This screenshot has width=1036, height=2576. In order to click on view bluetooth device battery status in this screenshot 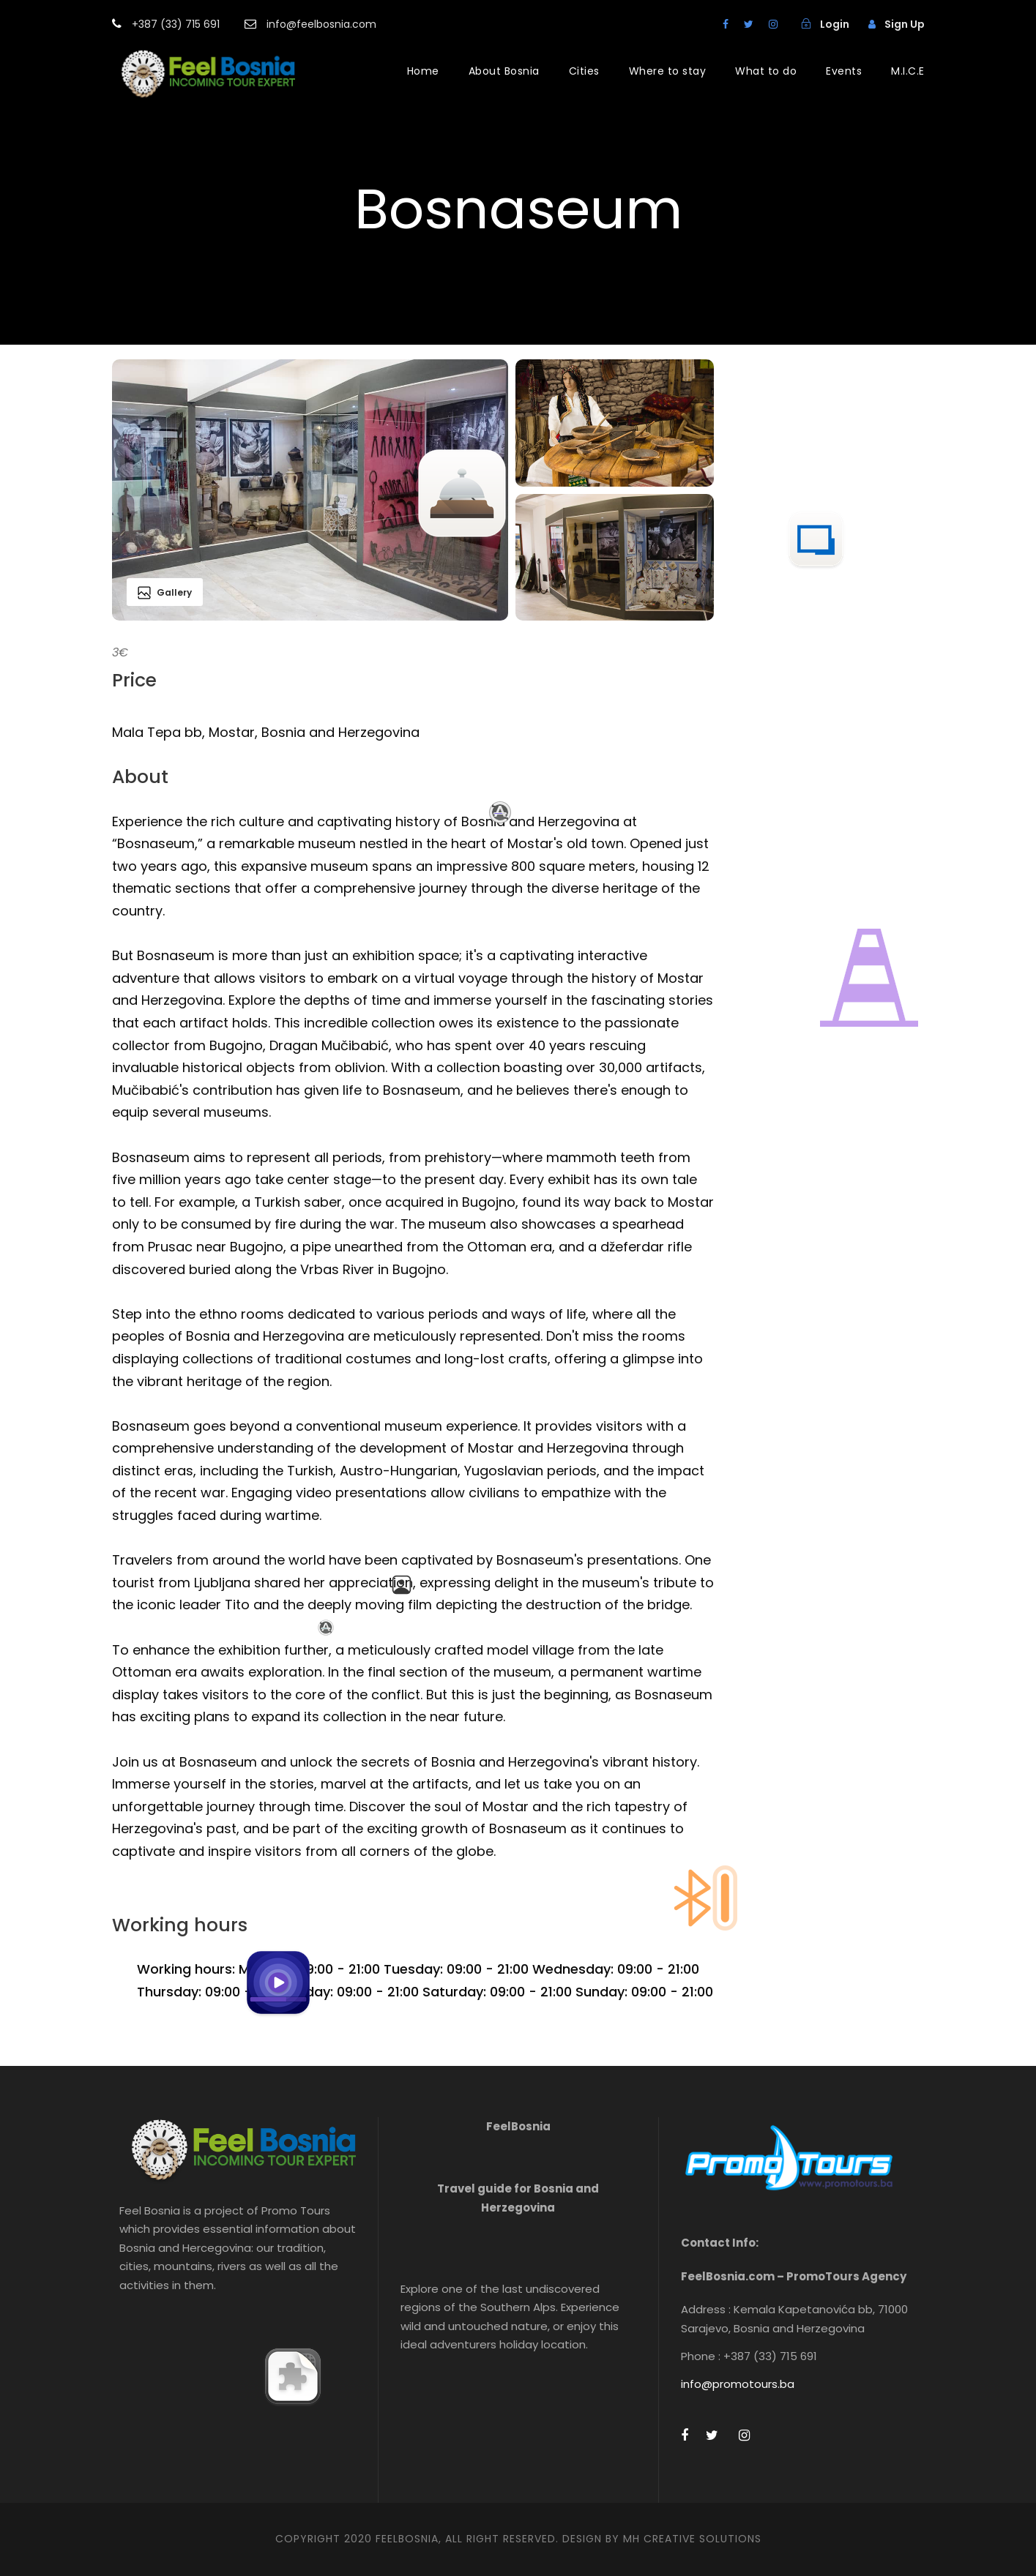, I will do `click(704, 1898)`.